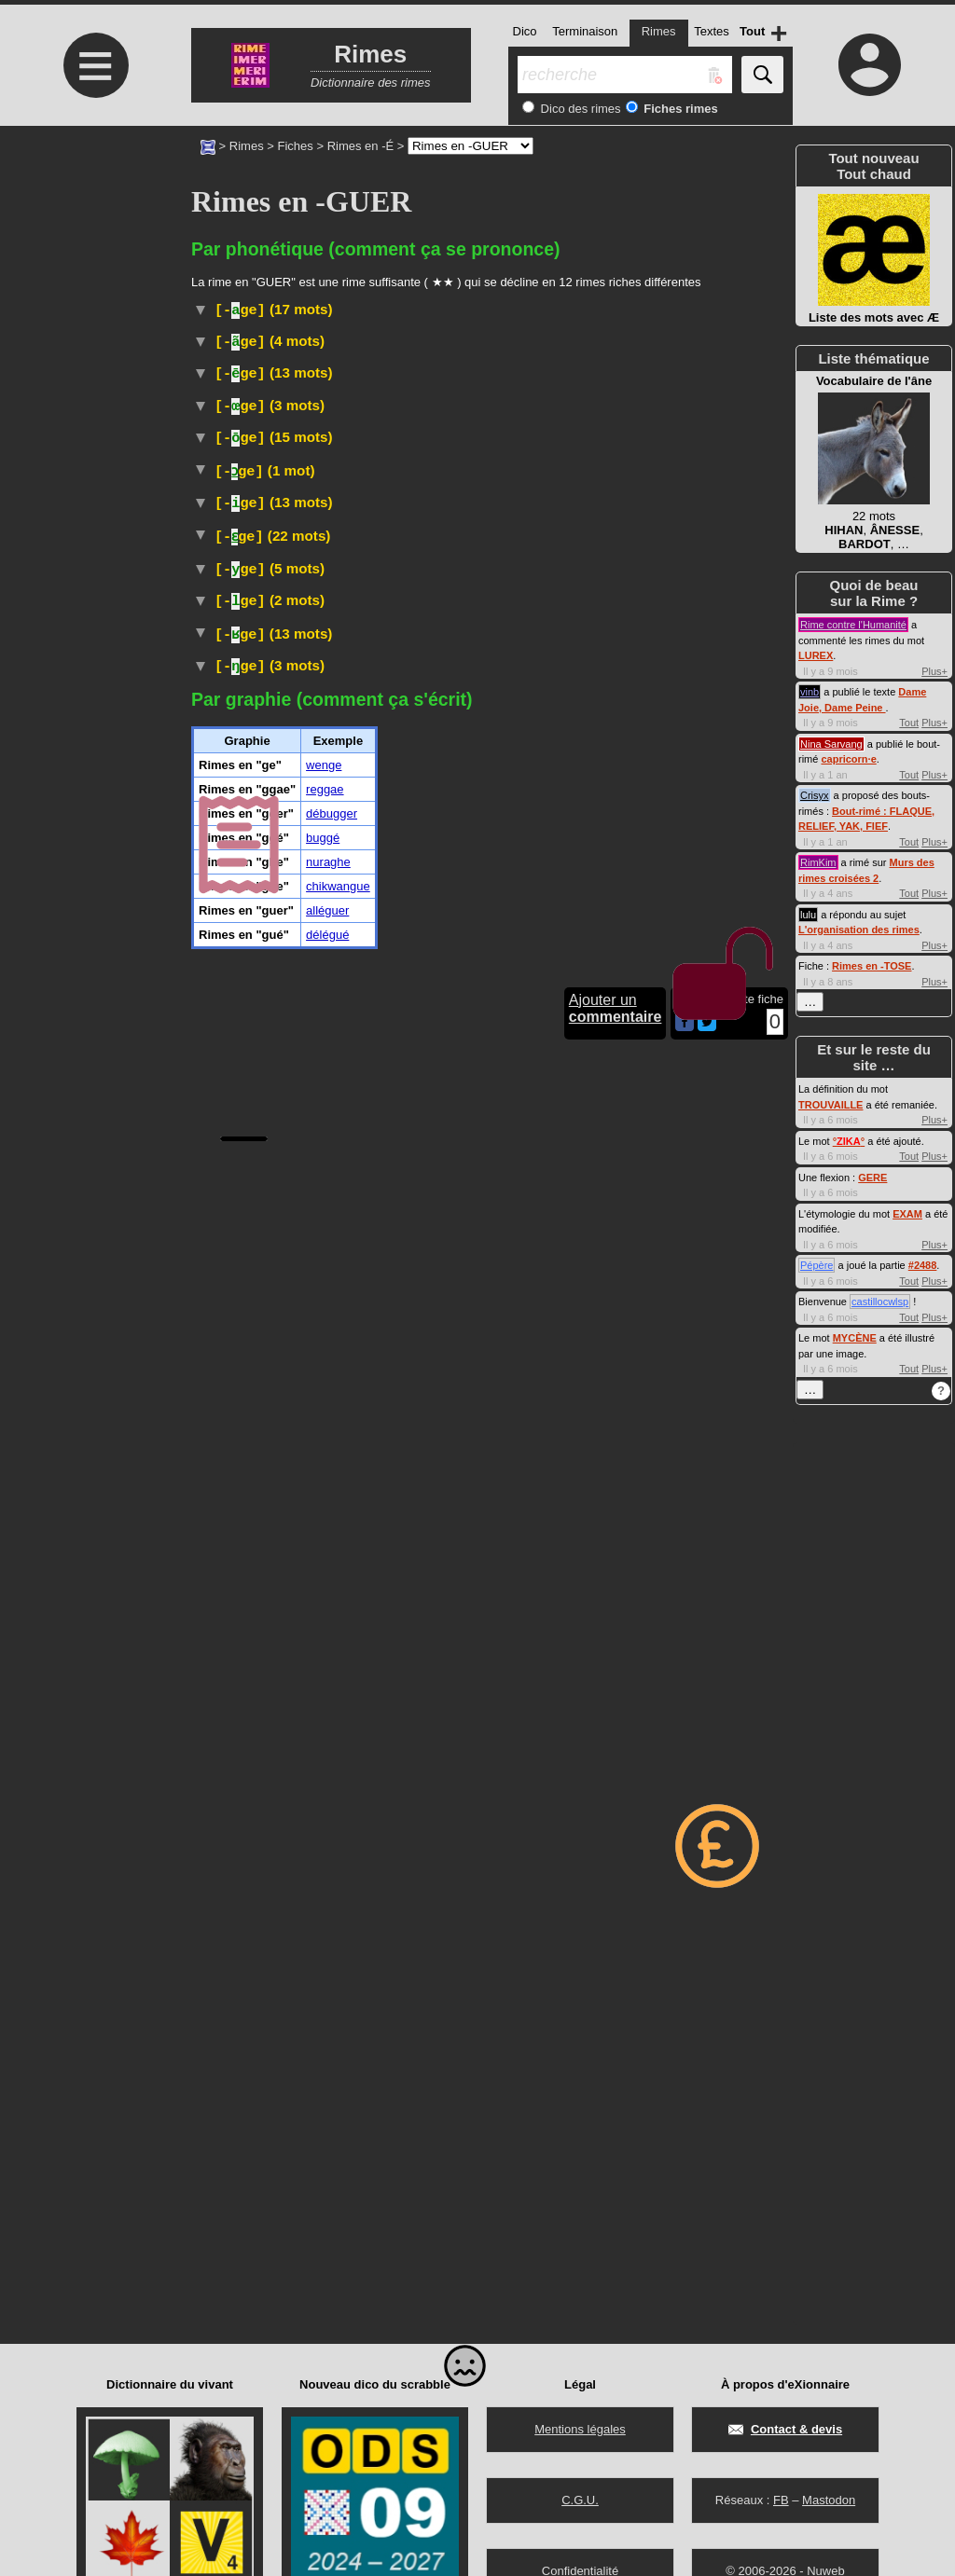 This screenshot has height=2576, width=955. I want to click on decrease quantity or value, so click(243, 1138).